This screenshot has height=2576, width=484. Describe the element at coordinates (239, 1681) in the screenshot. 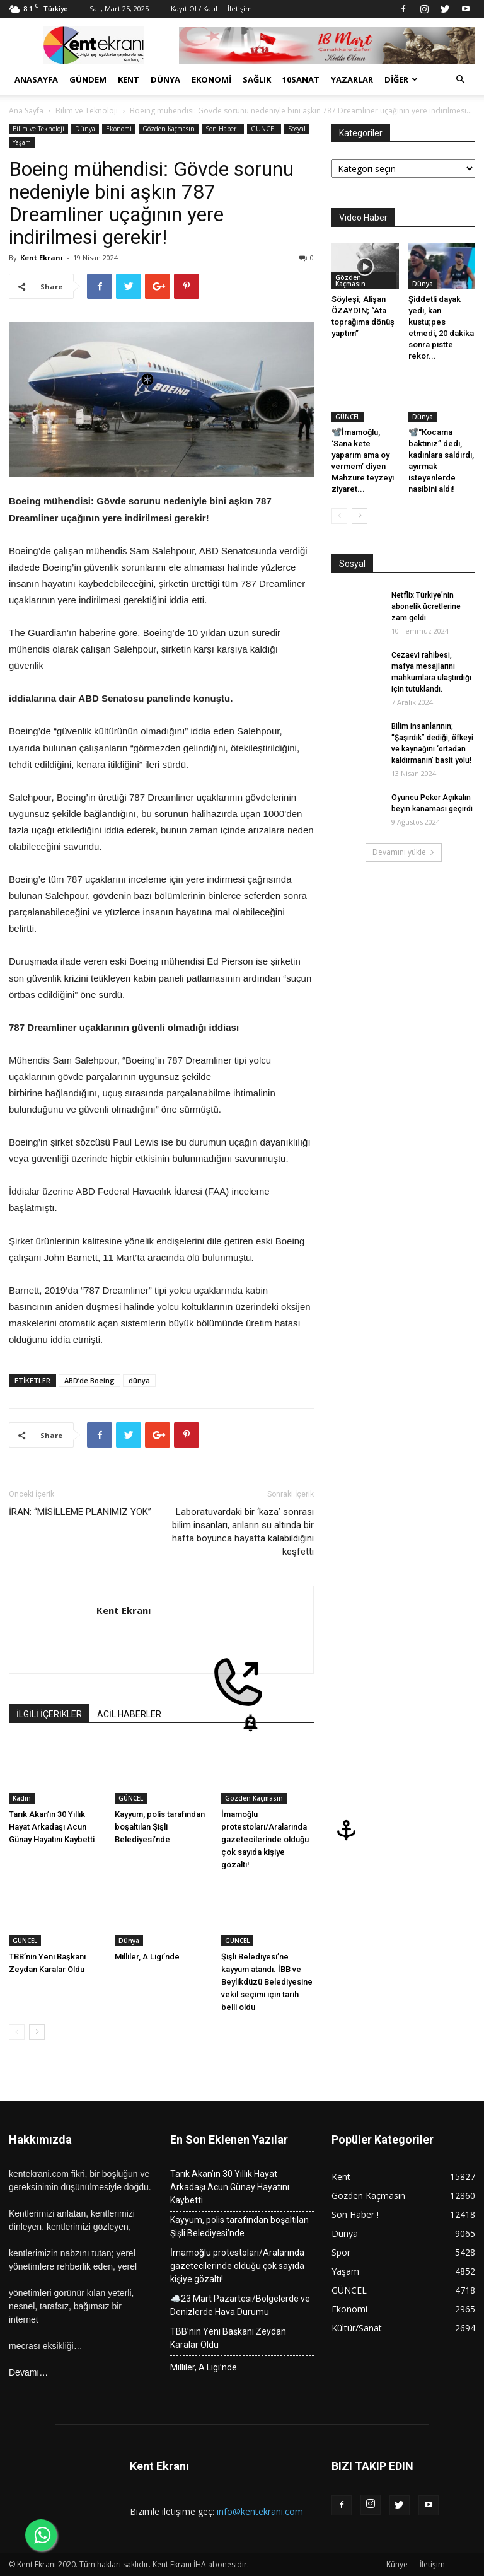

I see `make an outgoing call` at that location.